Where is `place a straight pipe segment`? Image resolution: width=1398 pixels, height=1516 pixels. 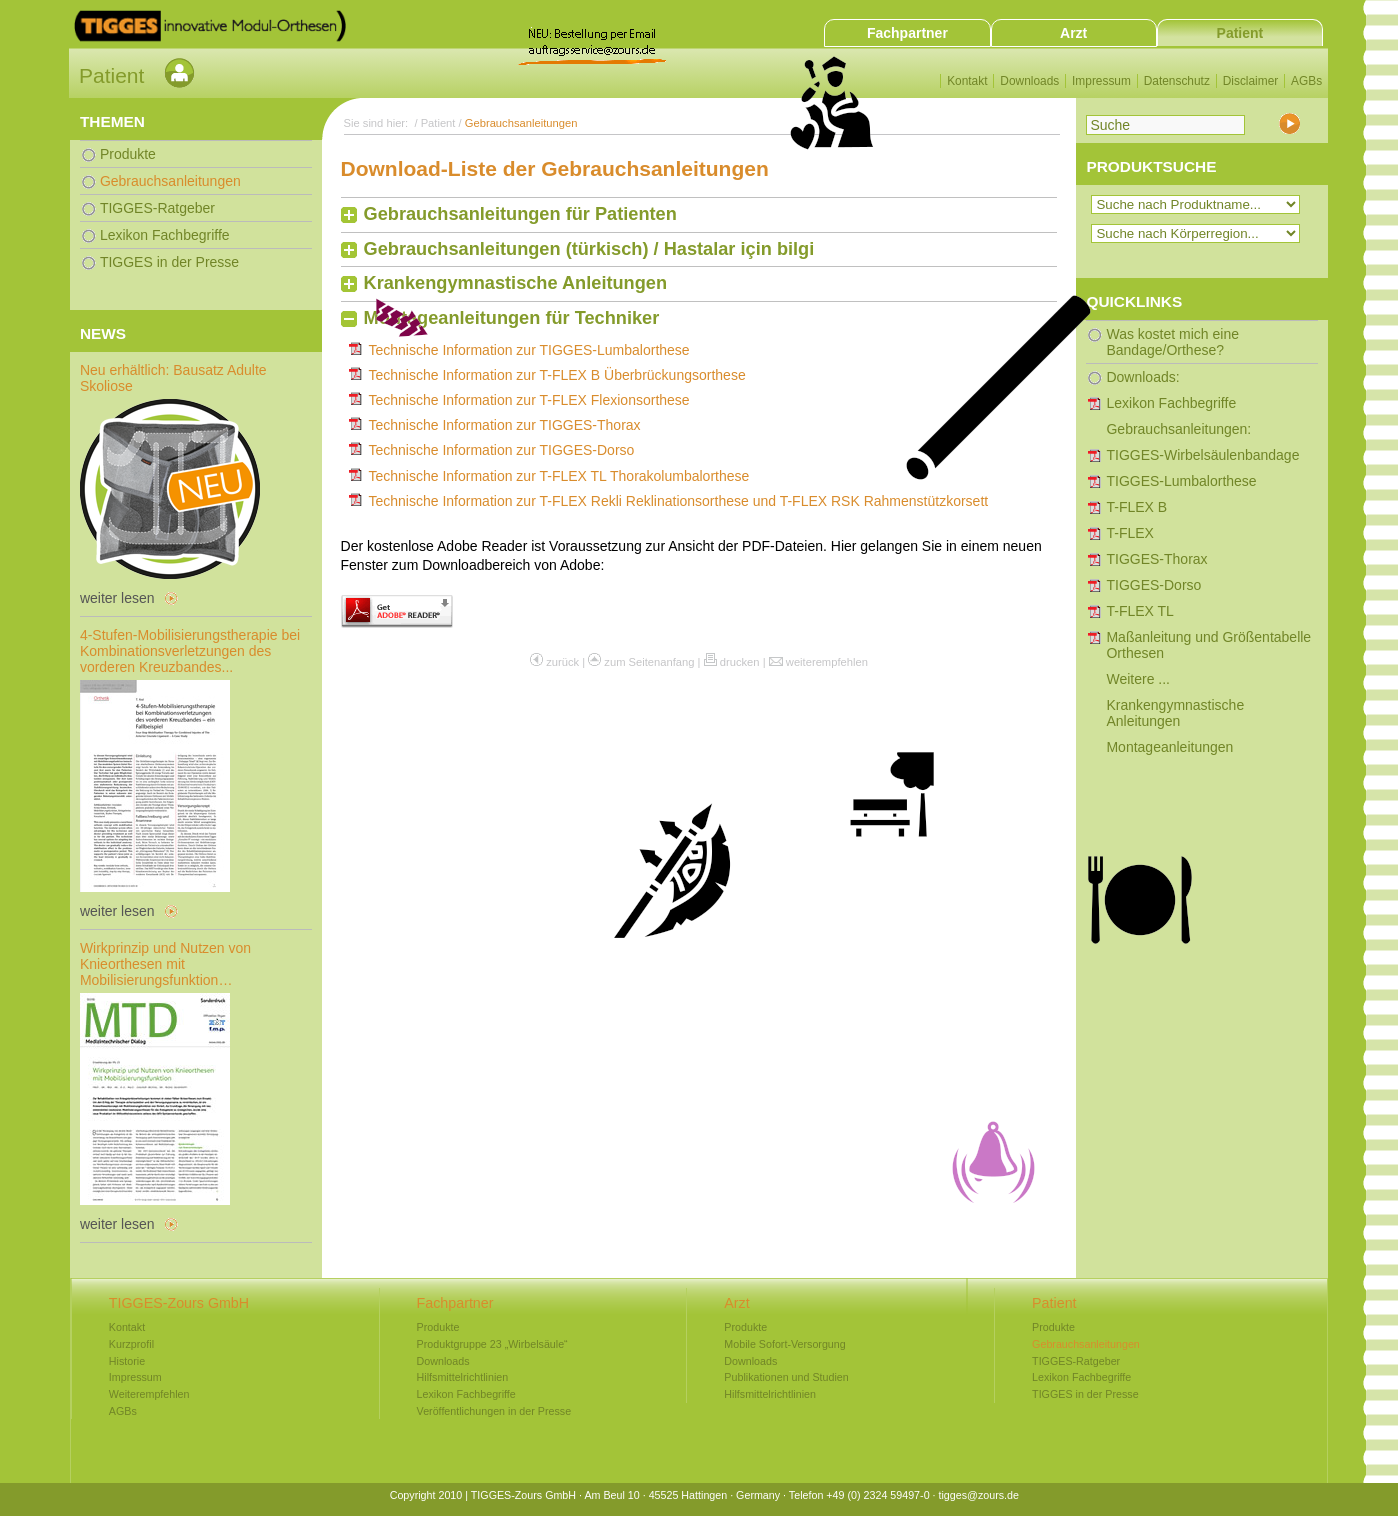
place a straight pipe segment is located at coordinates (998, 387).